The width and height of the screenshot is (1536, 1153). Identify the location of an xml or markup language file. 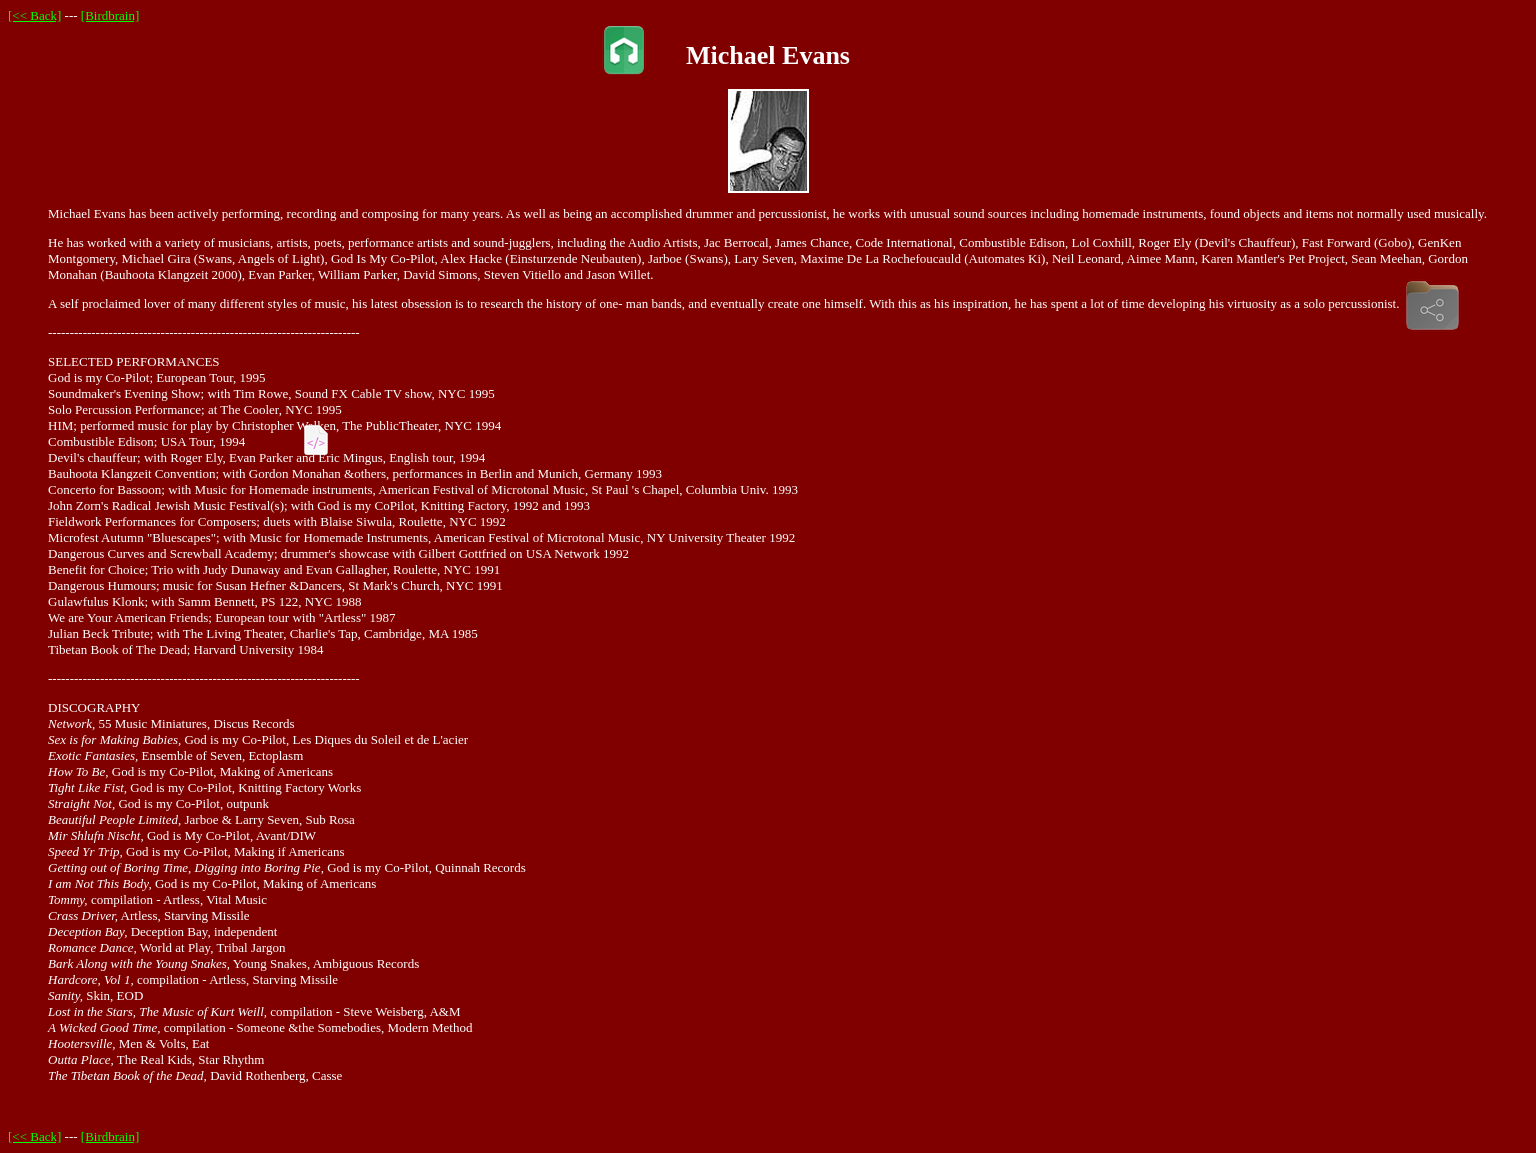
(316, 440).